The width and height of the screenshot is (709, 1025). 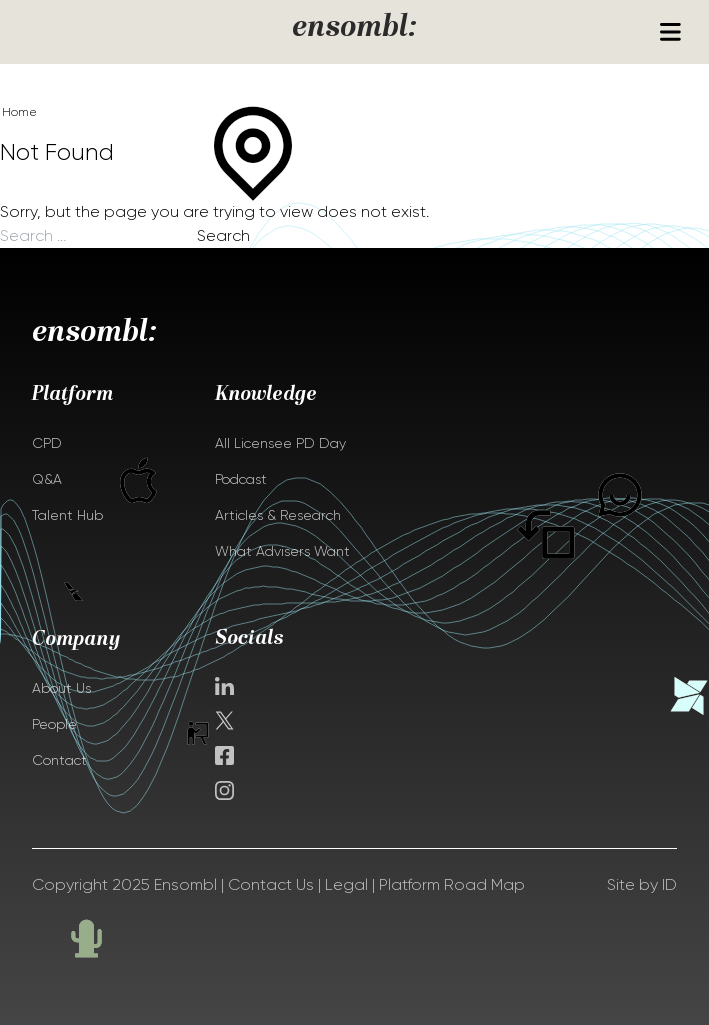 What do you see at coordinates (620, 495) in the screenshot?
I see `open chat or messaging feature` at bounding box center [620, 495].